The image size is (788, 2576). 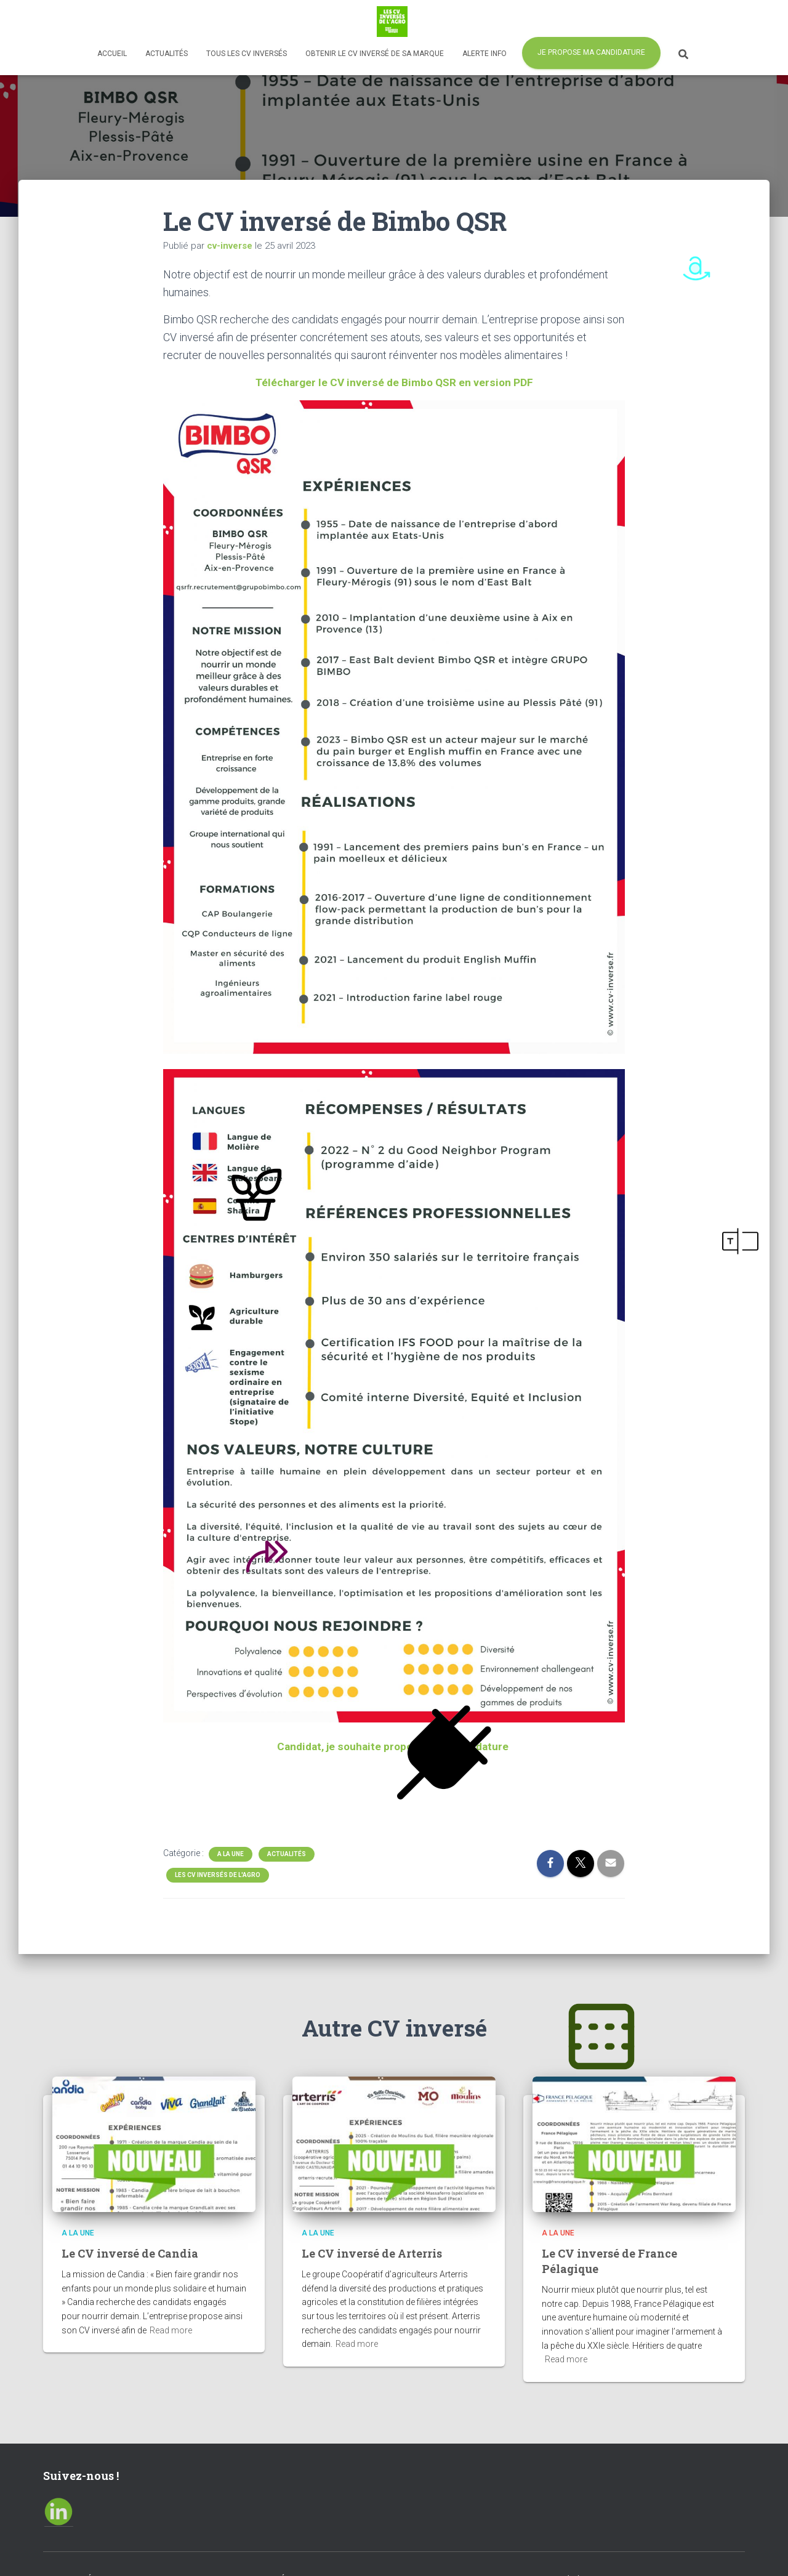 I want to click on toggle top and bottom panel layout, so click(x=601, y=2037).